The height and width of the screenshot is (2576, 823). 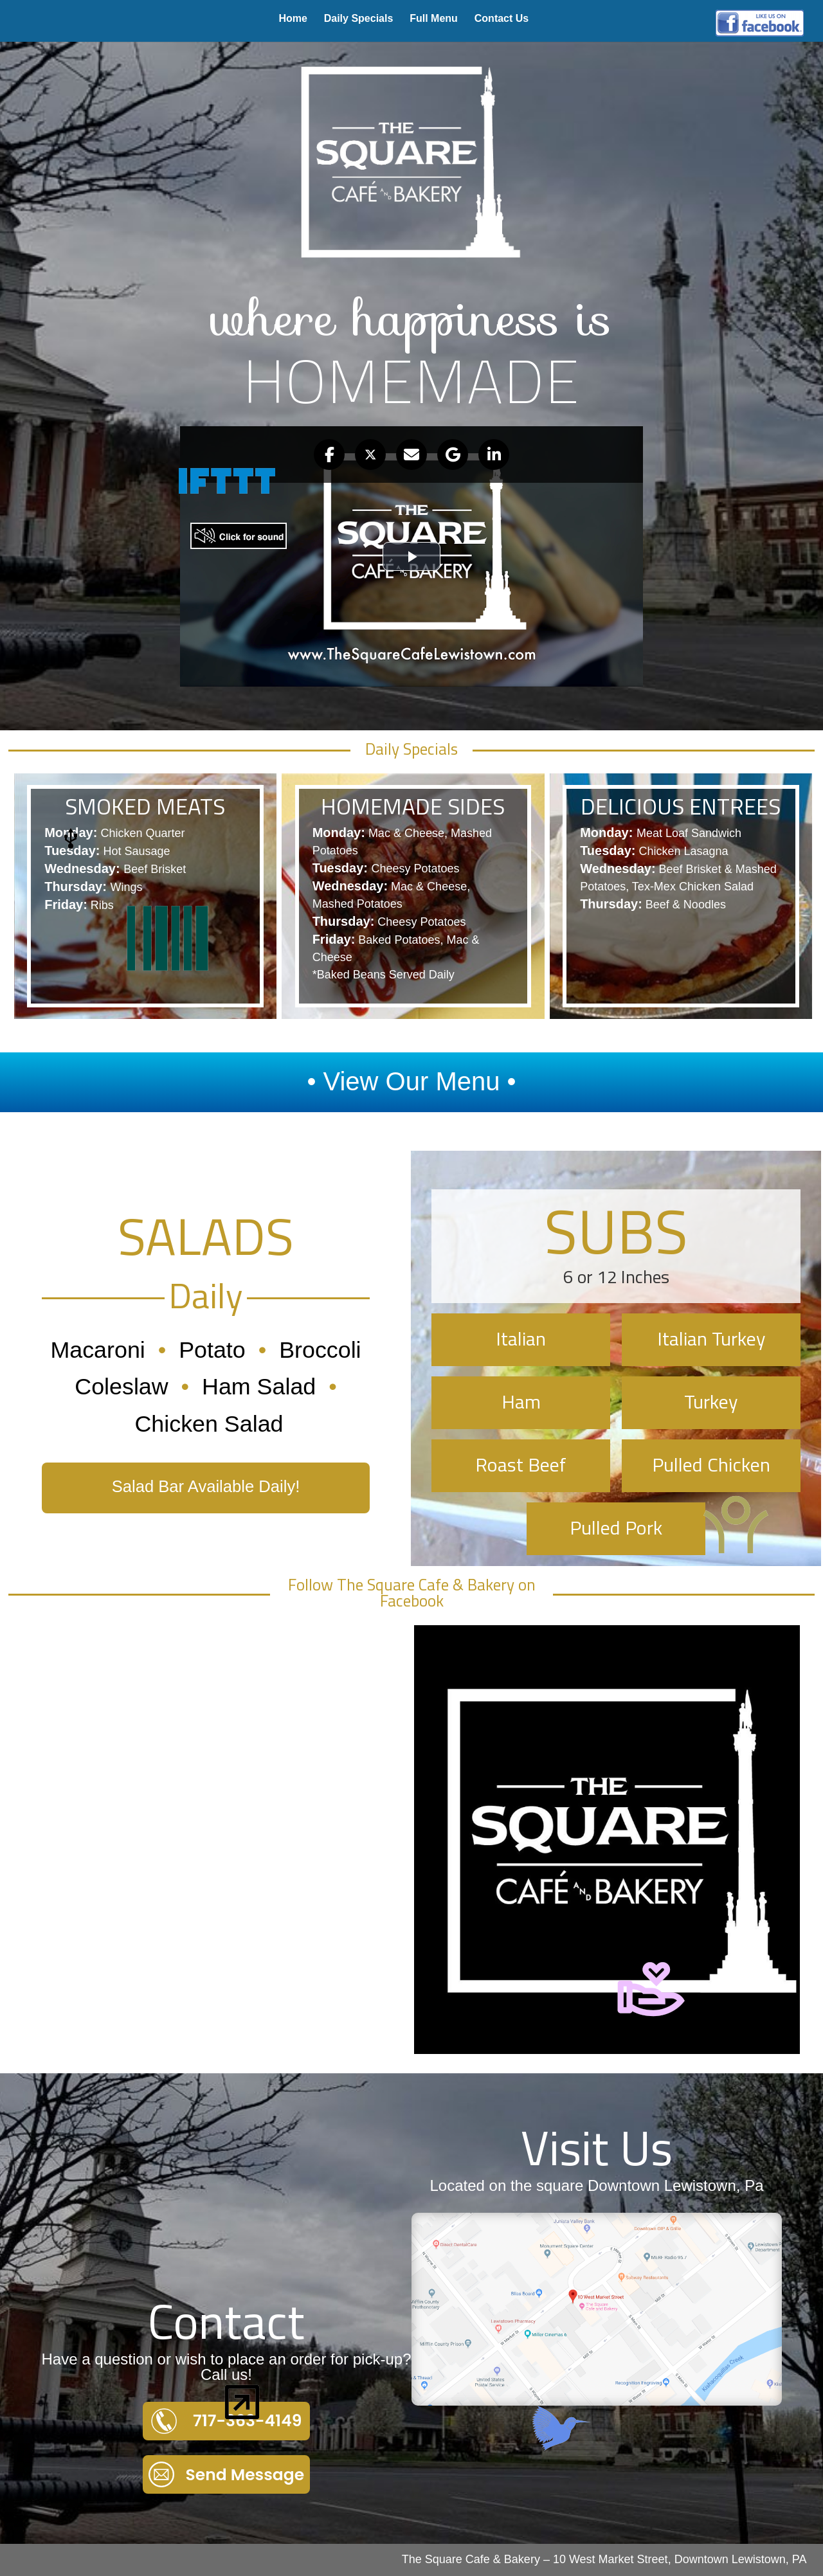 I want to click on open IFTTT automation app, so click(x=227, y=481).